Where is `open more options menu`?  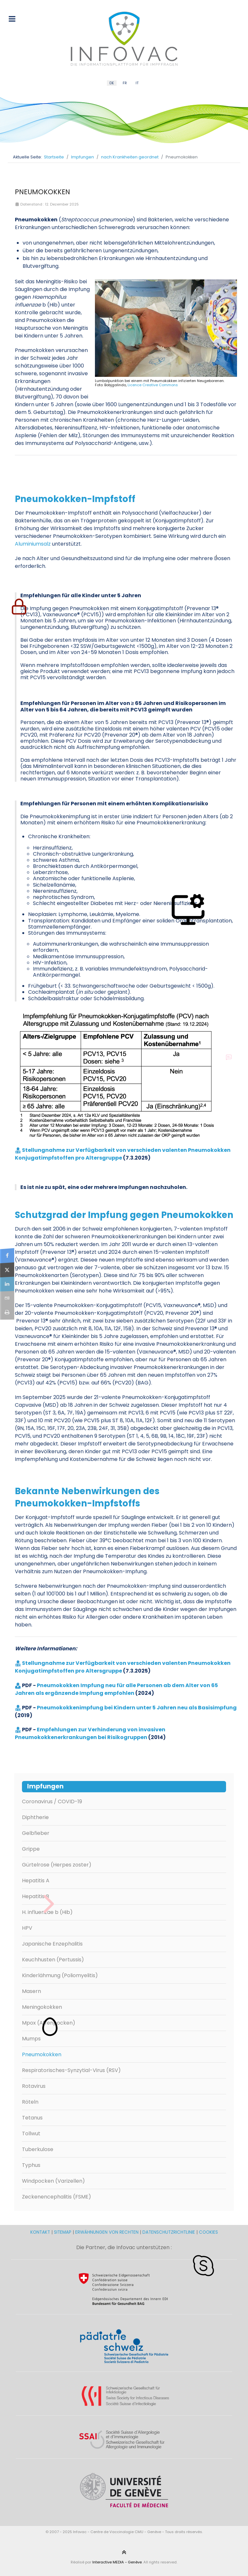
open more options menu is located at coordinates (216, 557).